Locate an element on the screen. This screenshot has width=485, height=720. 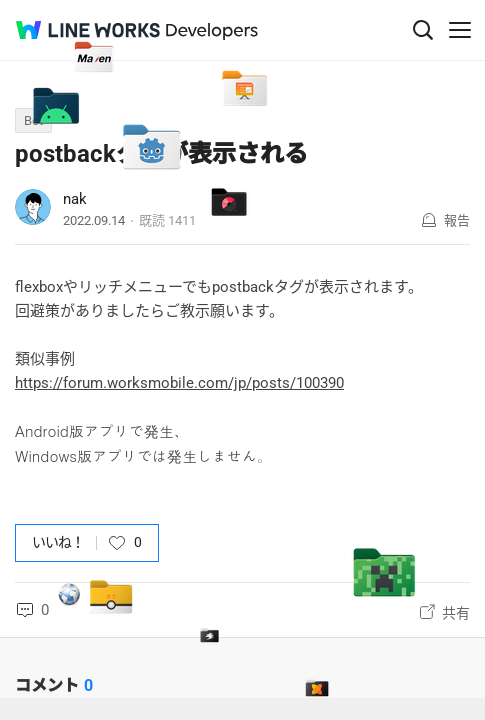
folder containing haxe project files is located at coordinates (317, 688).